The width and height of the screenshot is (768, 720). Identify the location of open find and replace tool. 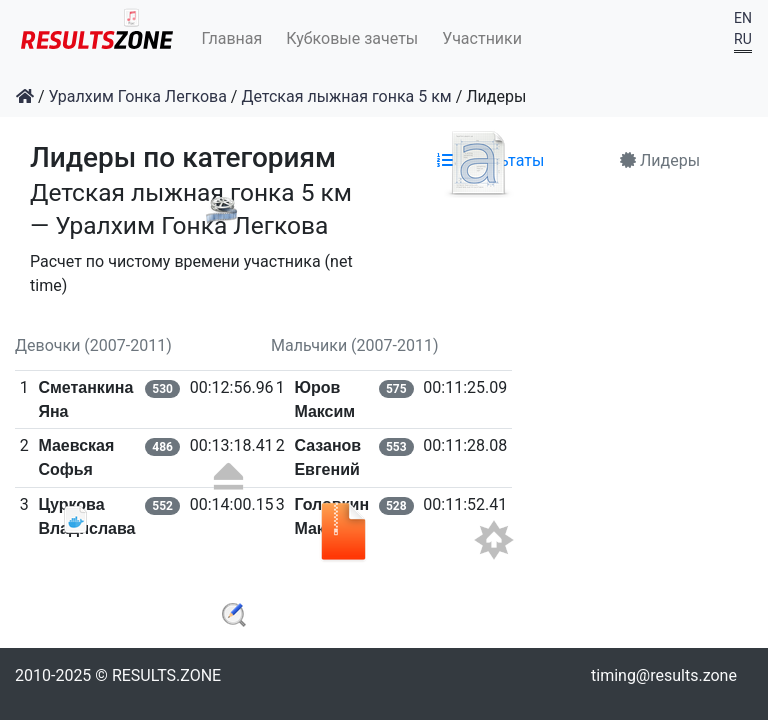
(234, 615).